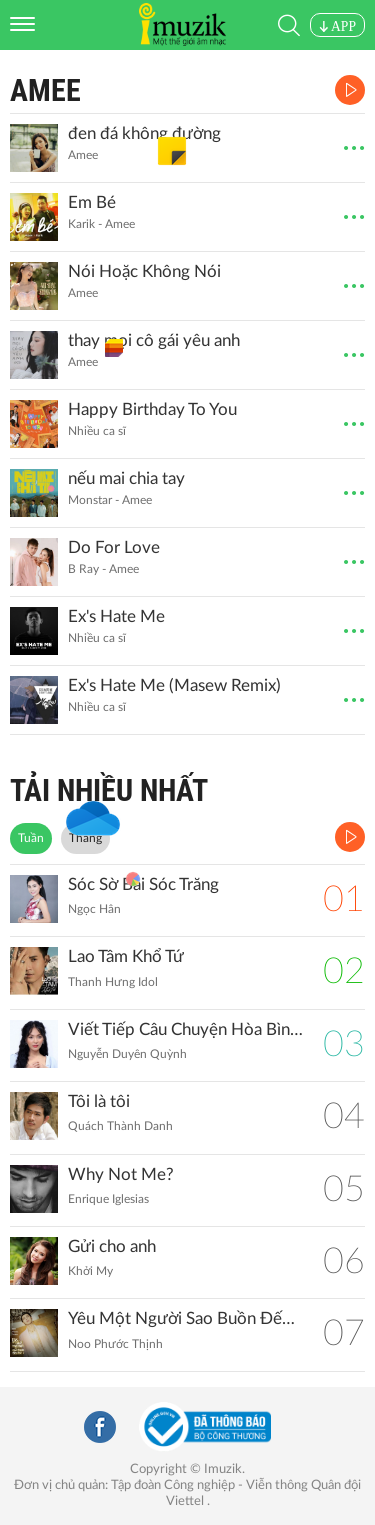 The image size is (375, 1525). I want to click on open the lists app, so click(114, 348).